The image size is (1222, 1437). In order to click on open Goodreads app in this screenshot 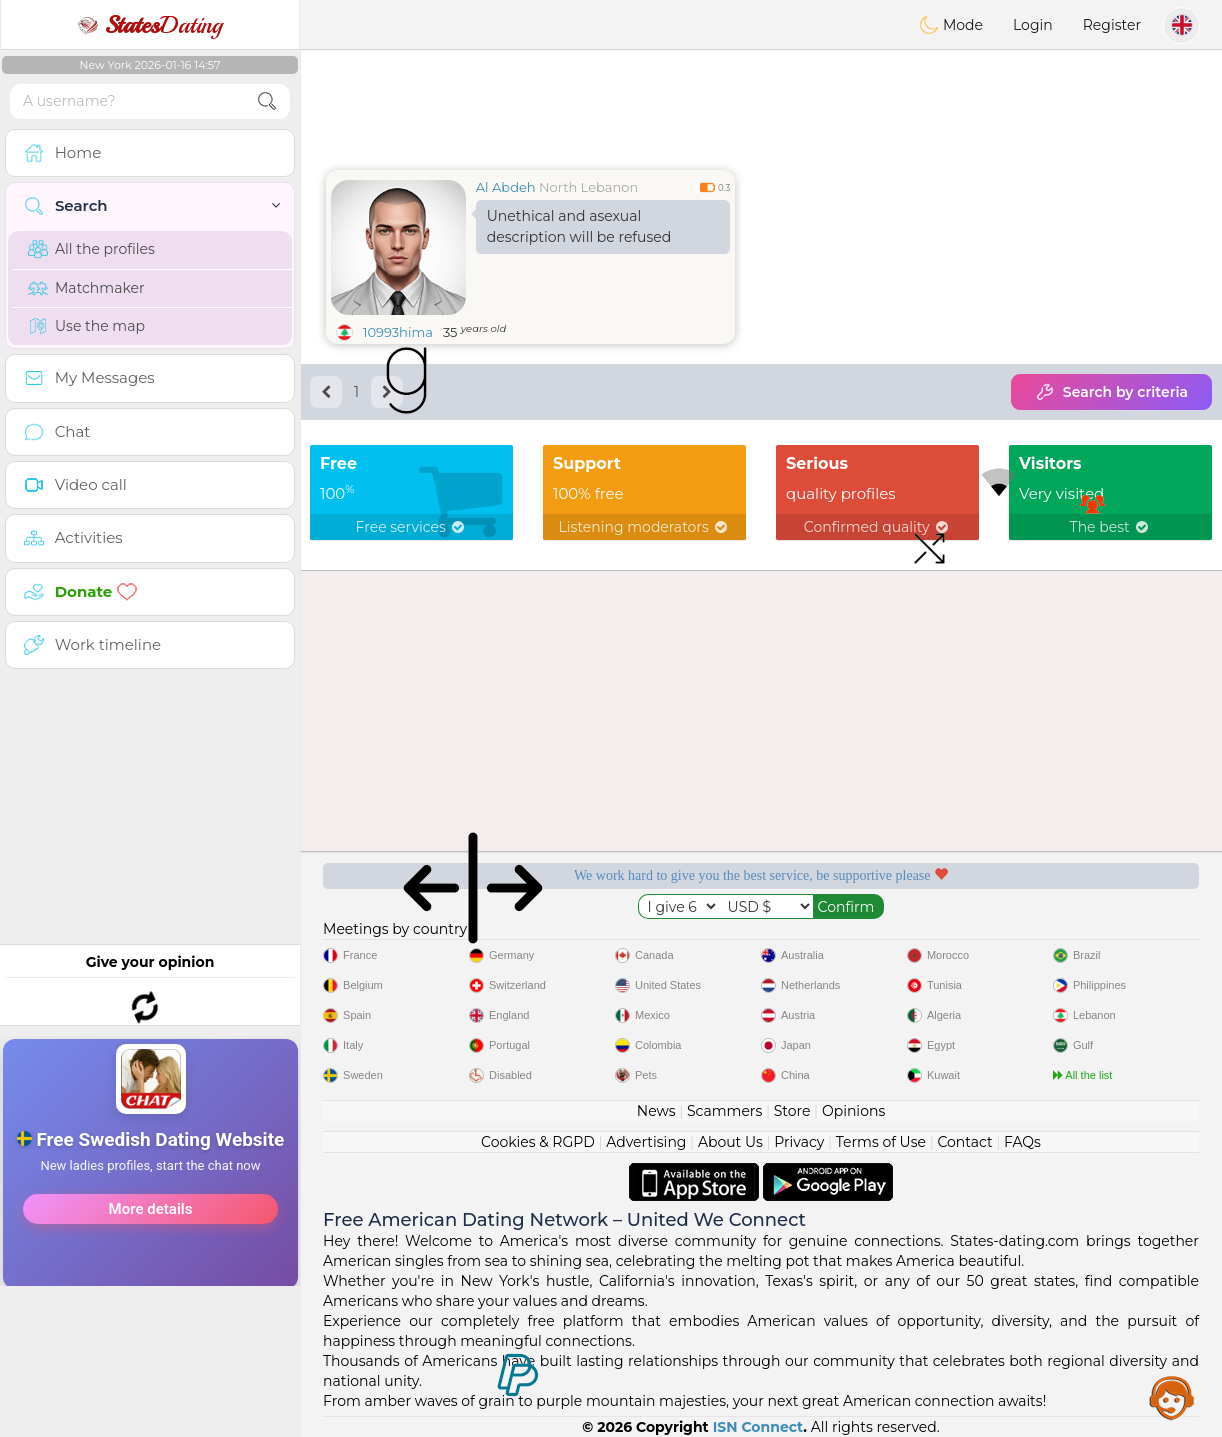, I will do `click(406, 380)`.